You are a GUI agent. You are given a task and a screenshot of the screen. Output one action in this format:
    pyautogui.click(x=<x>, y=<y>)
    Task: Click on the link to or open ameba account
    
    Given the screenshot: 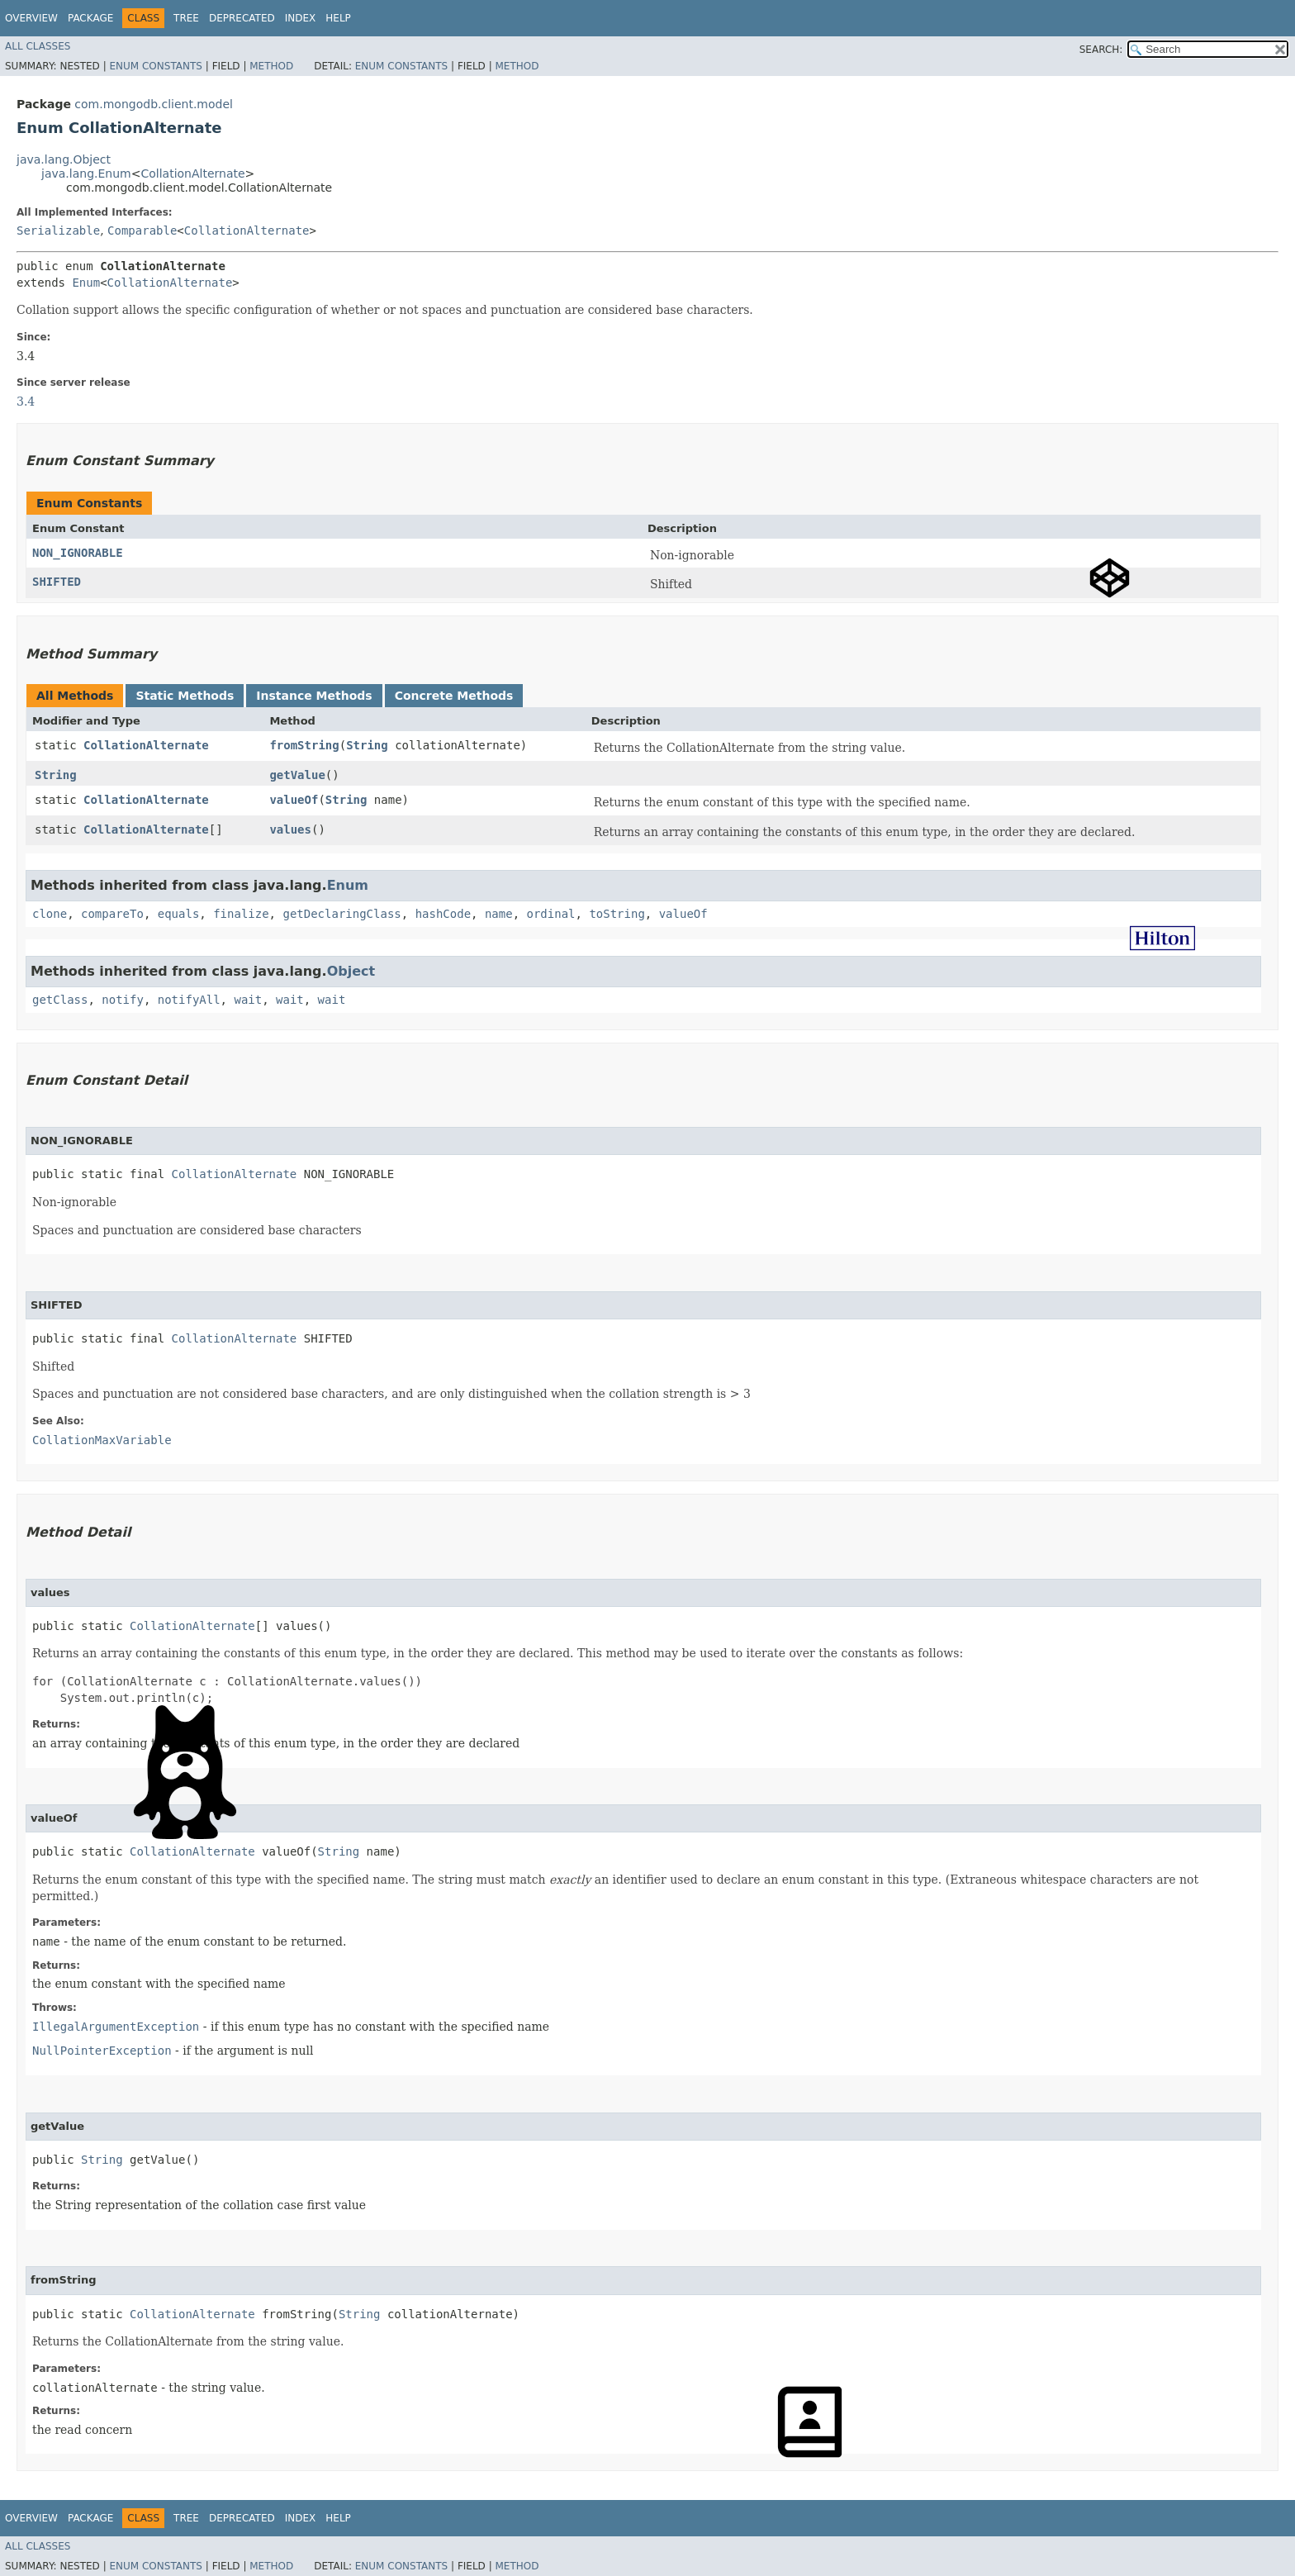 What is the action you would take?
    pyautogui.click(x=185, y=1772)
    